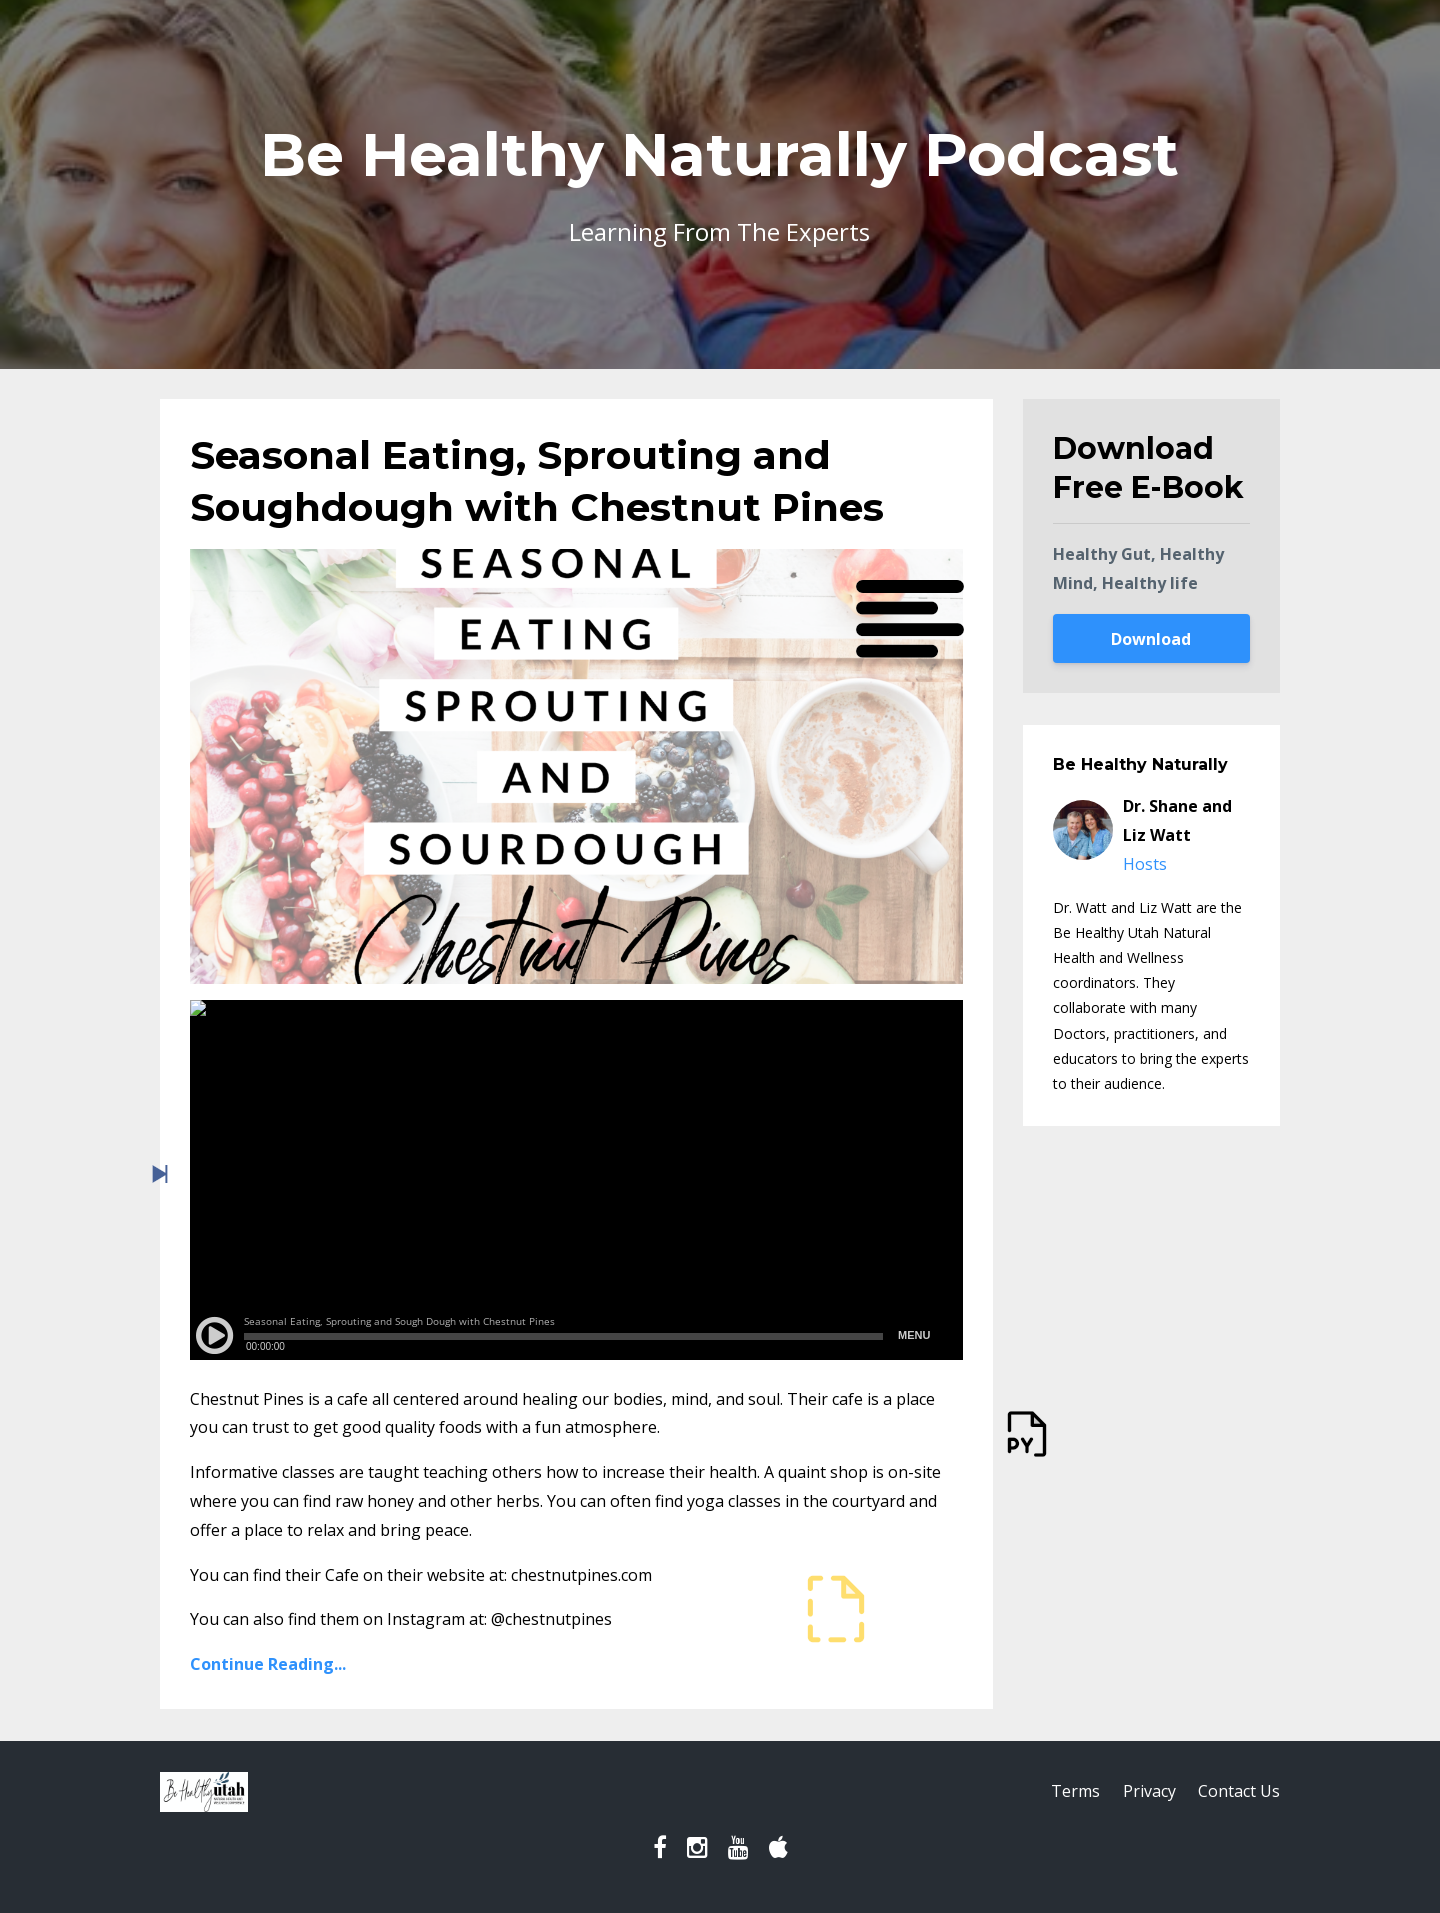 This screenshot has width=1440, height=1913. What do you see at coordinates (1027, 1434) in the screenshot?
I see `open a python file` at bounding box center [1027, 1434].